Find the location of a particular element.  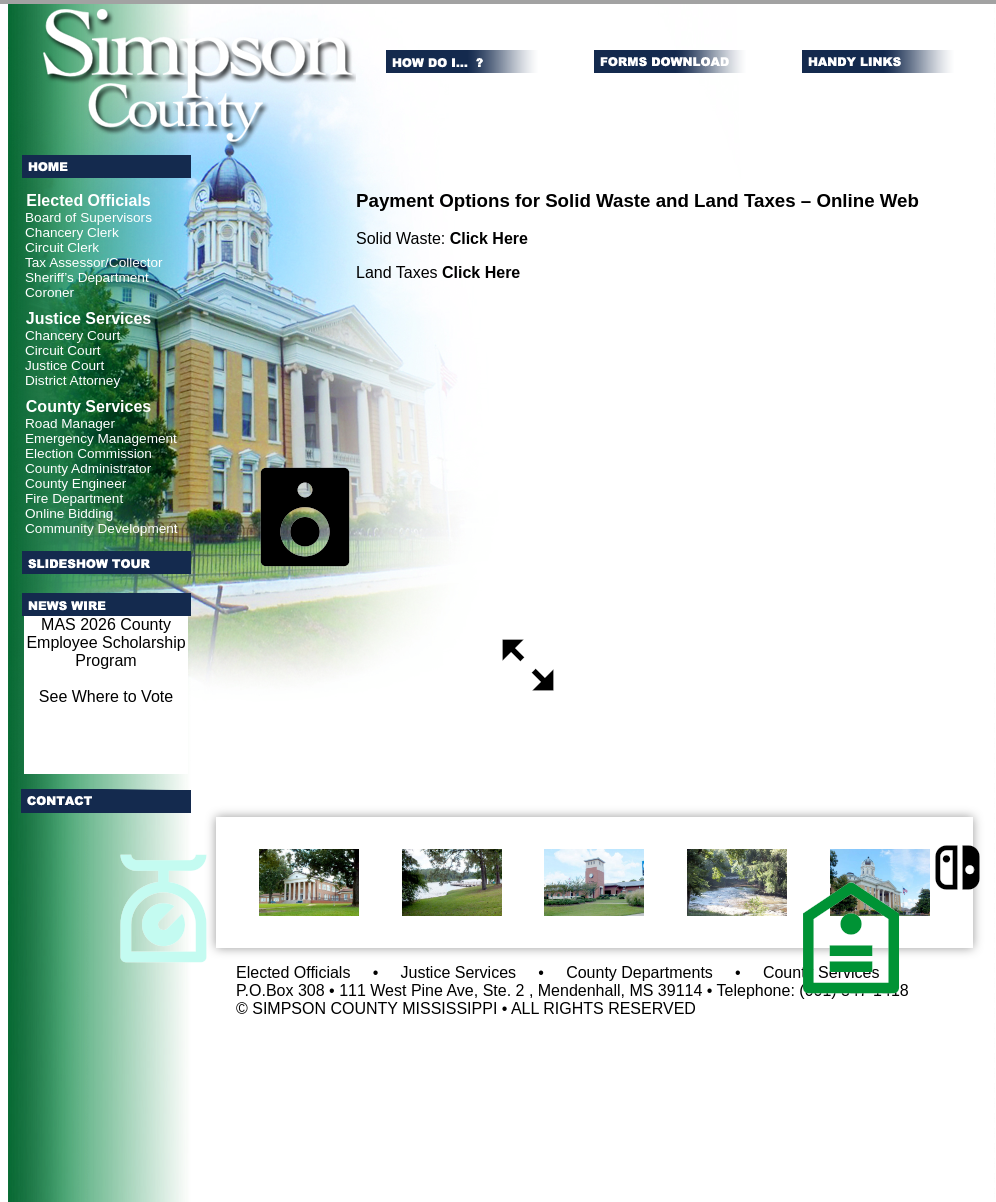

access weight or measurement tools is located at coordinates (163, 908).